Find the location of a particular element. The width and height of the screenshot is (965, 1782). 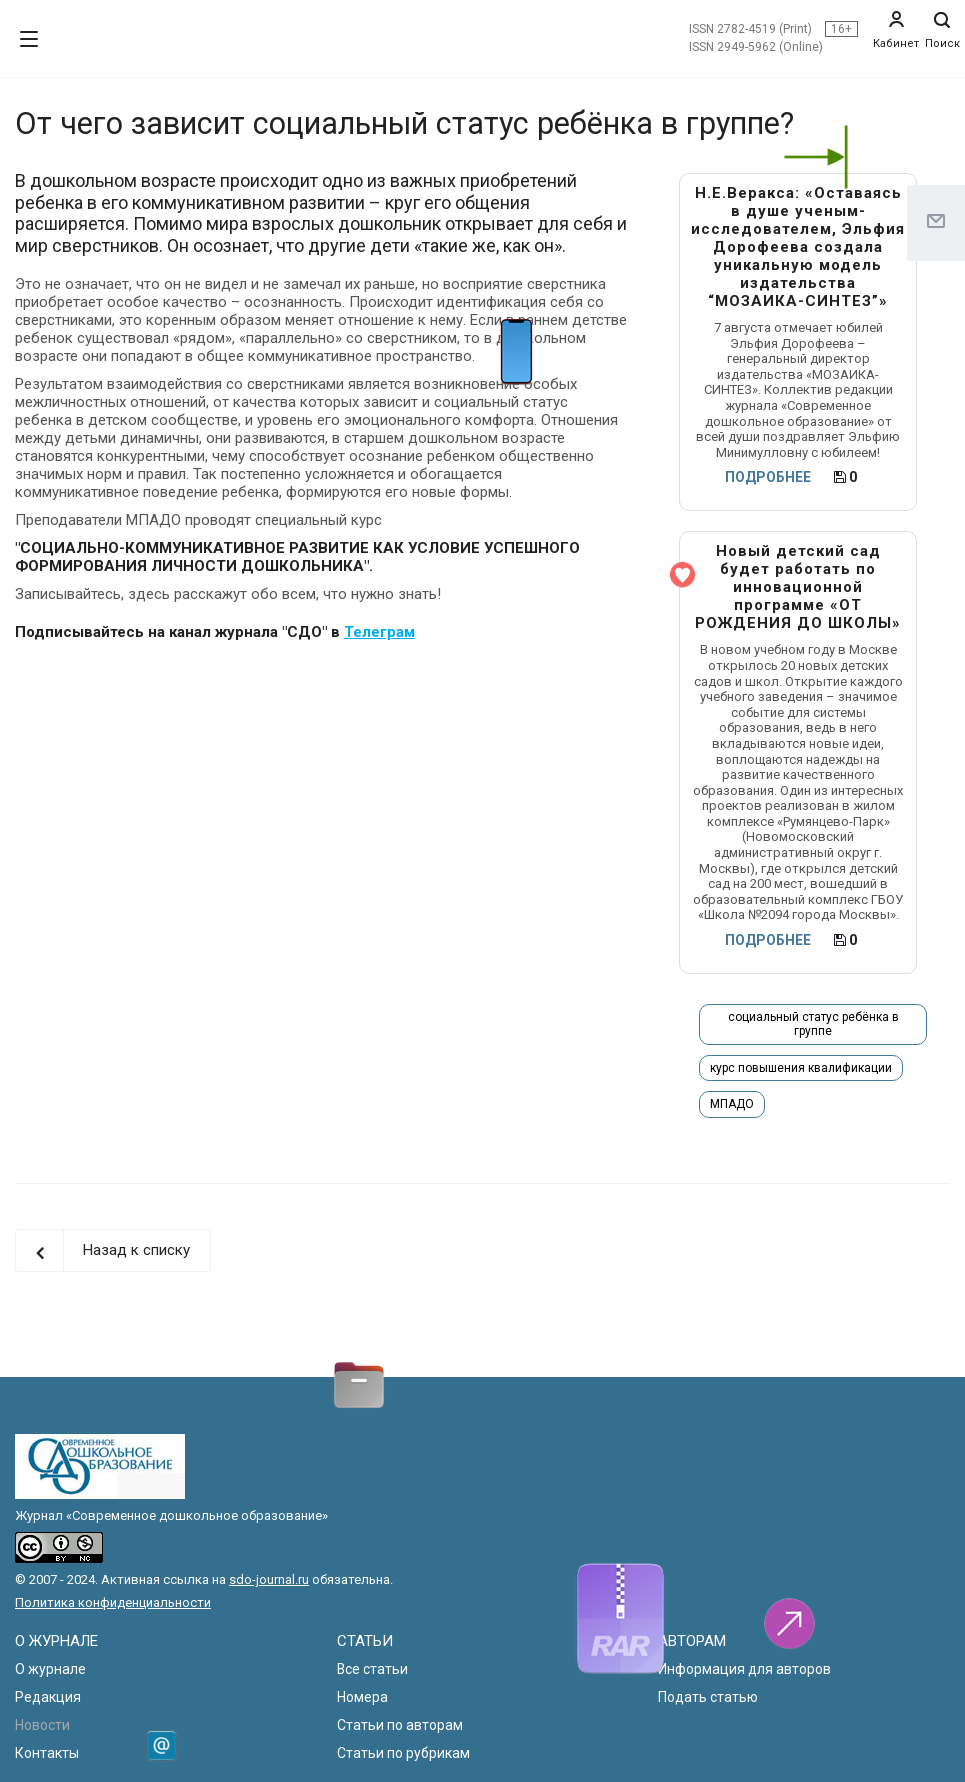

a compressed RAR archive file is located at coordinates (620, 1618).